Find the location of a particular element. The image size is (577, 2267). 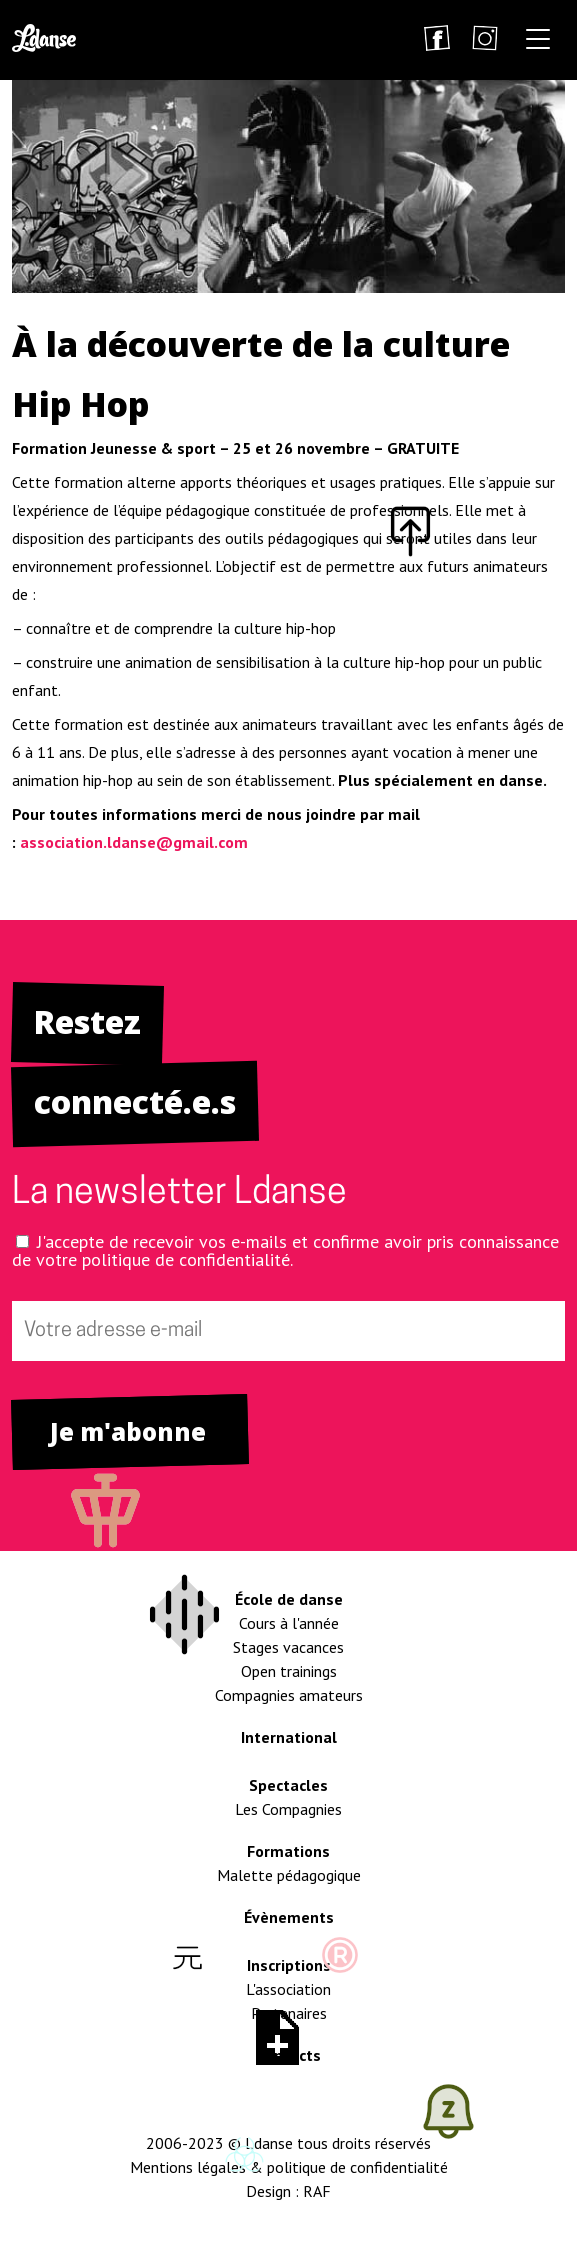

upload a file or document is located at coordinates (410, 531).